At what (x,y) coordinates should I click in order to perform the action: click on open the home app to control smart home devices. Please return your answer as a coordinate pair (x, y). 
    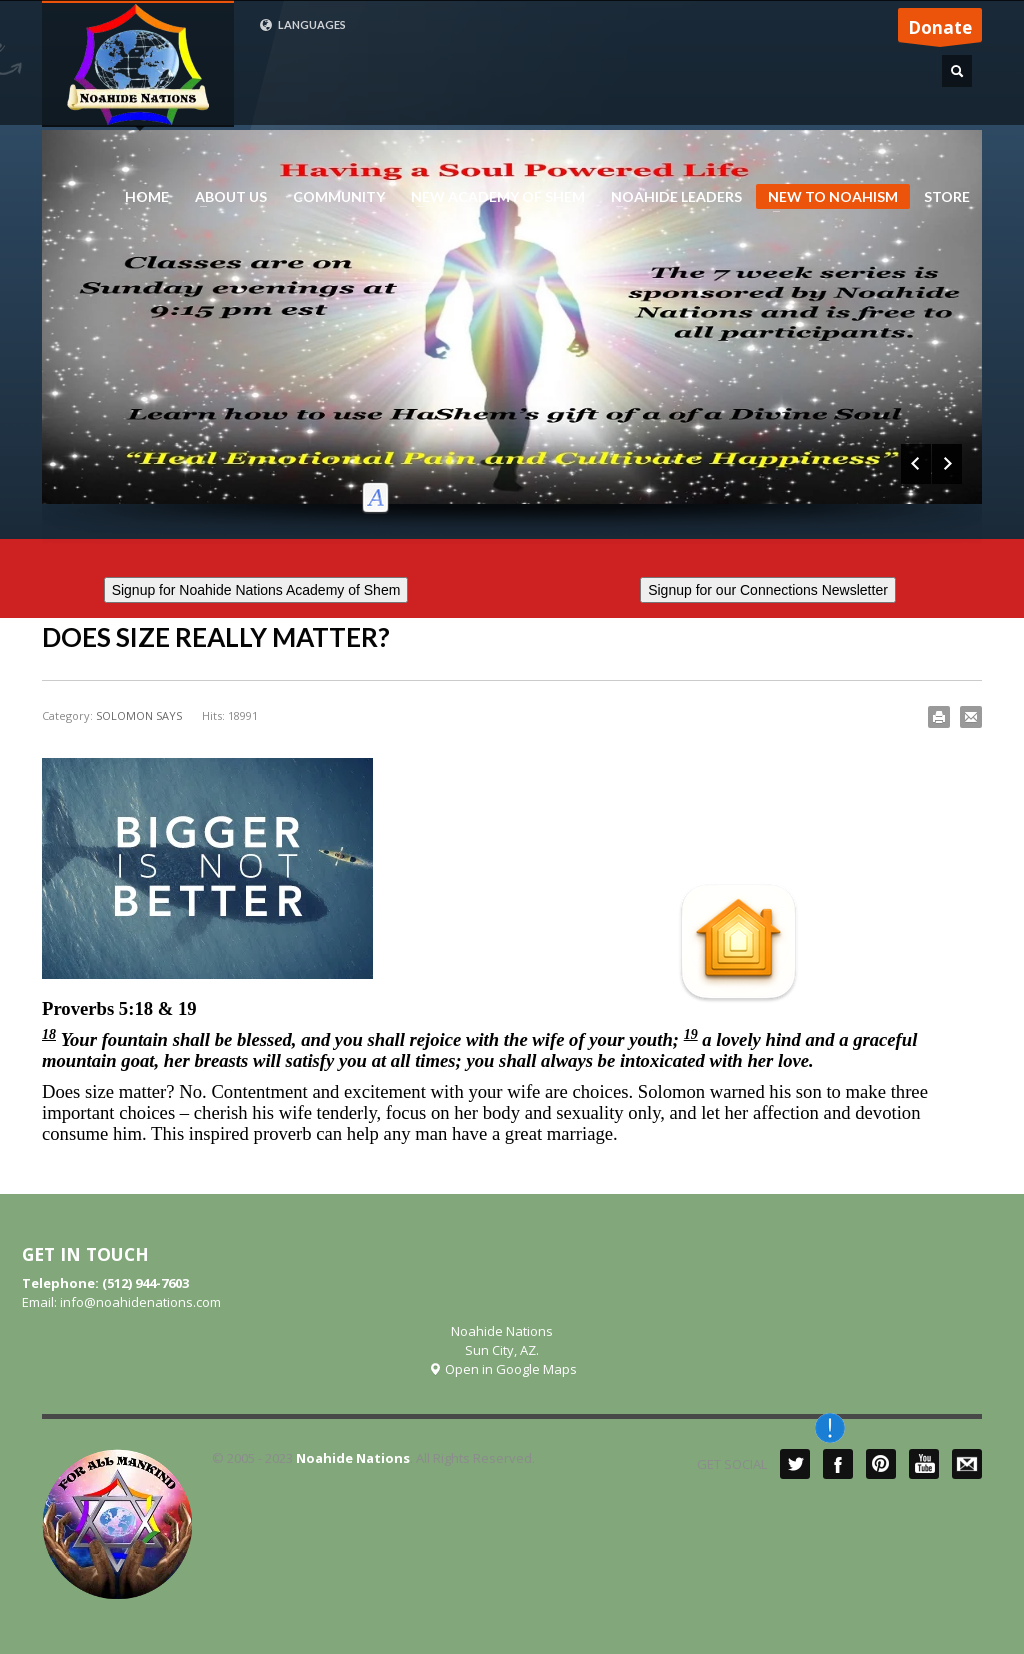
    Looking at the image, I should click on (738, 941).